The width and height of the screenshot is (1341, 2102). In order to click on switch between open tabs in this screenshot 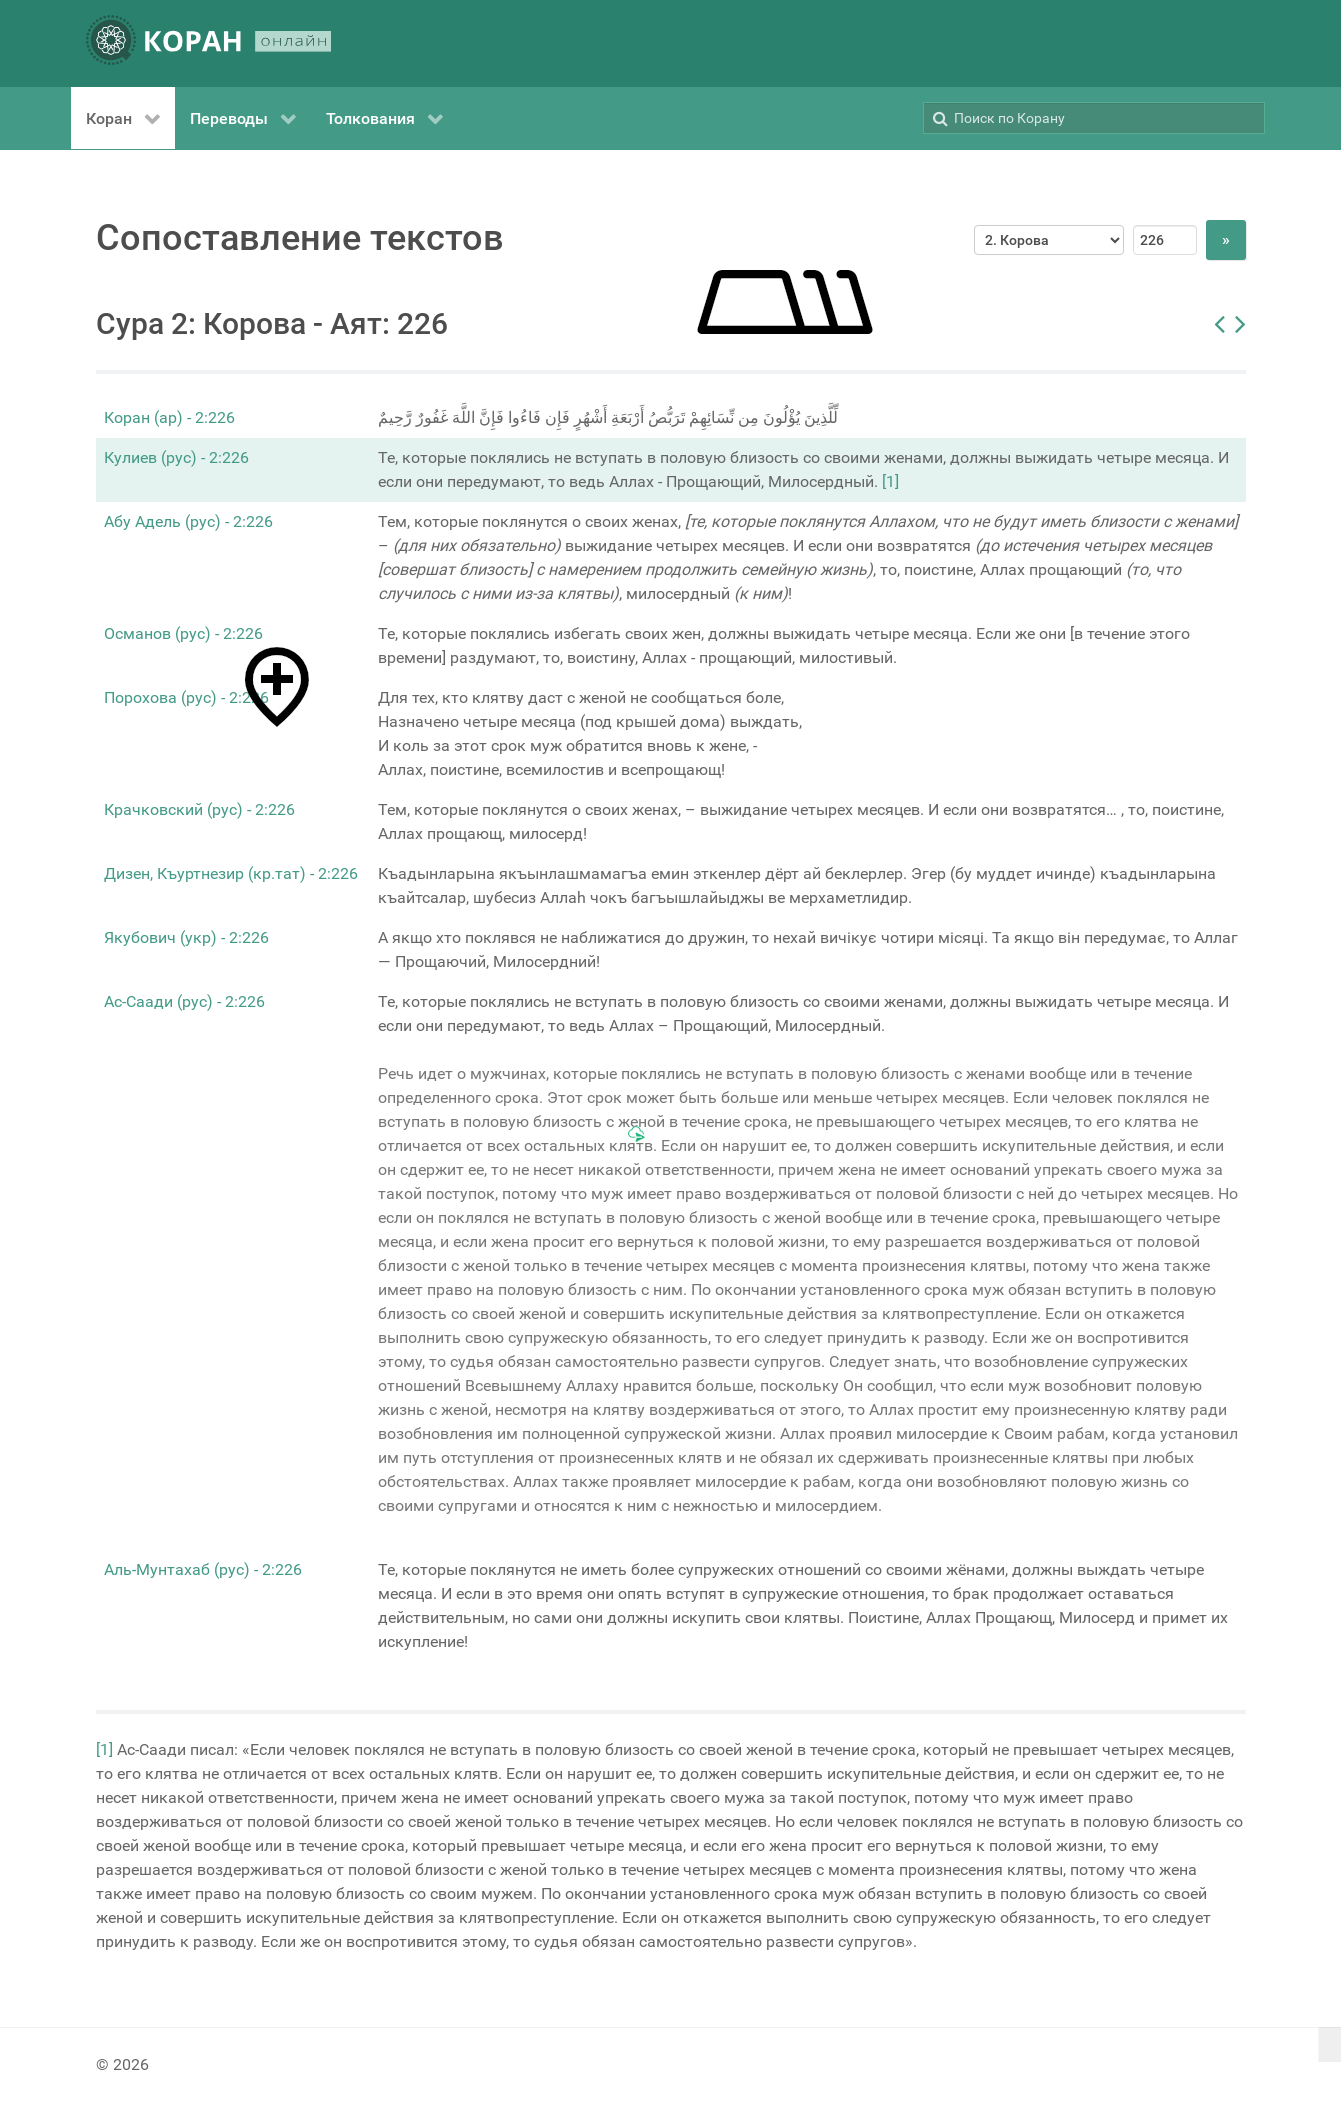, I will do `click(785, 302)`.